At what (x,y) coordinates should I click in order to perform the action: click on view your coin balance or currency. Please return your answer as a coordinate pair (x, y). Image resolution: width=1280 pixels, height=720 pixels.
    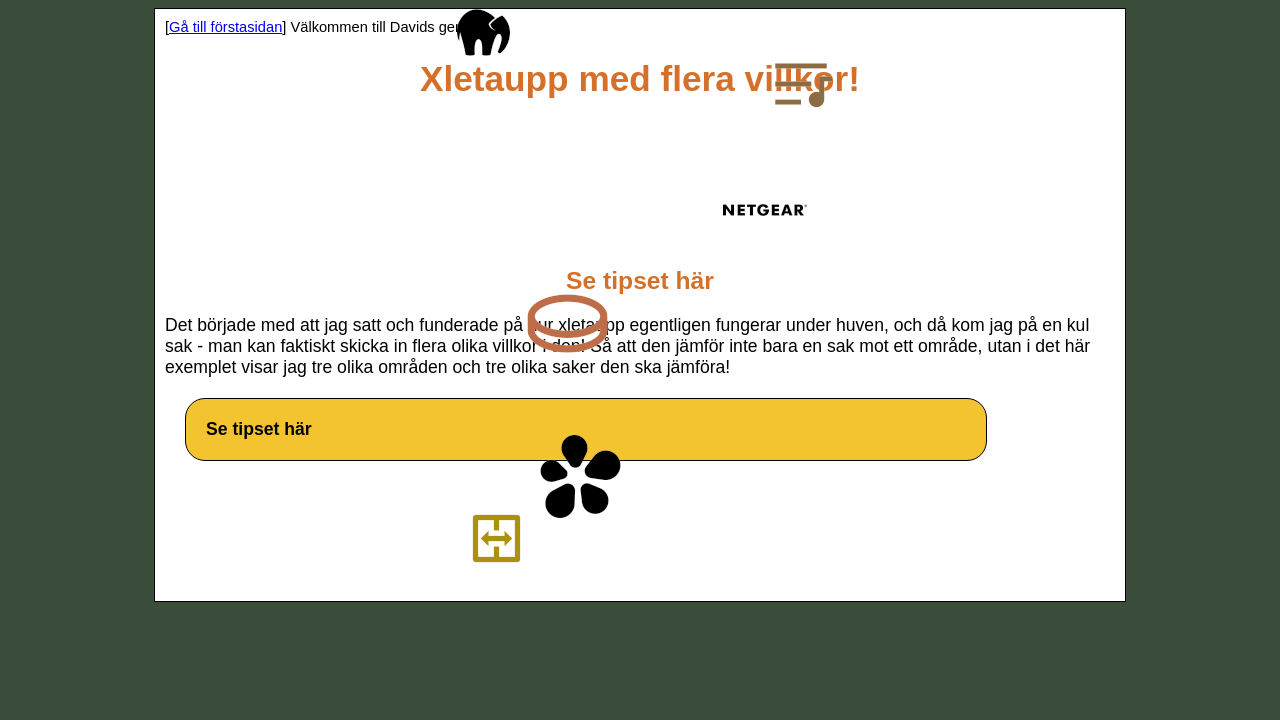
    Looking at the image, I should click on (567, 323).